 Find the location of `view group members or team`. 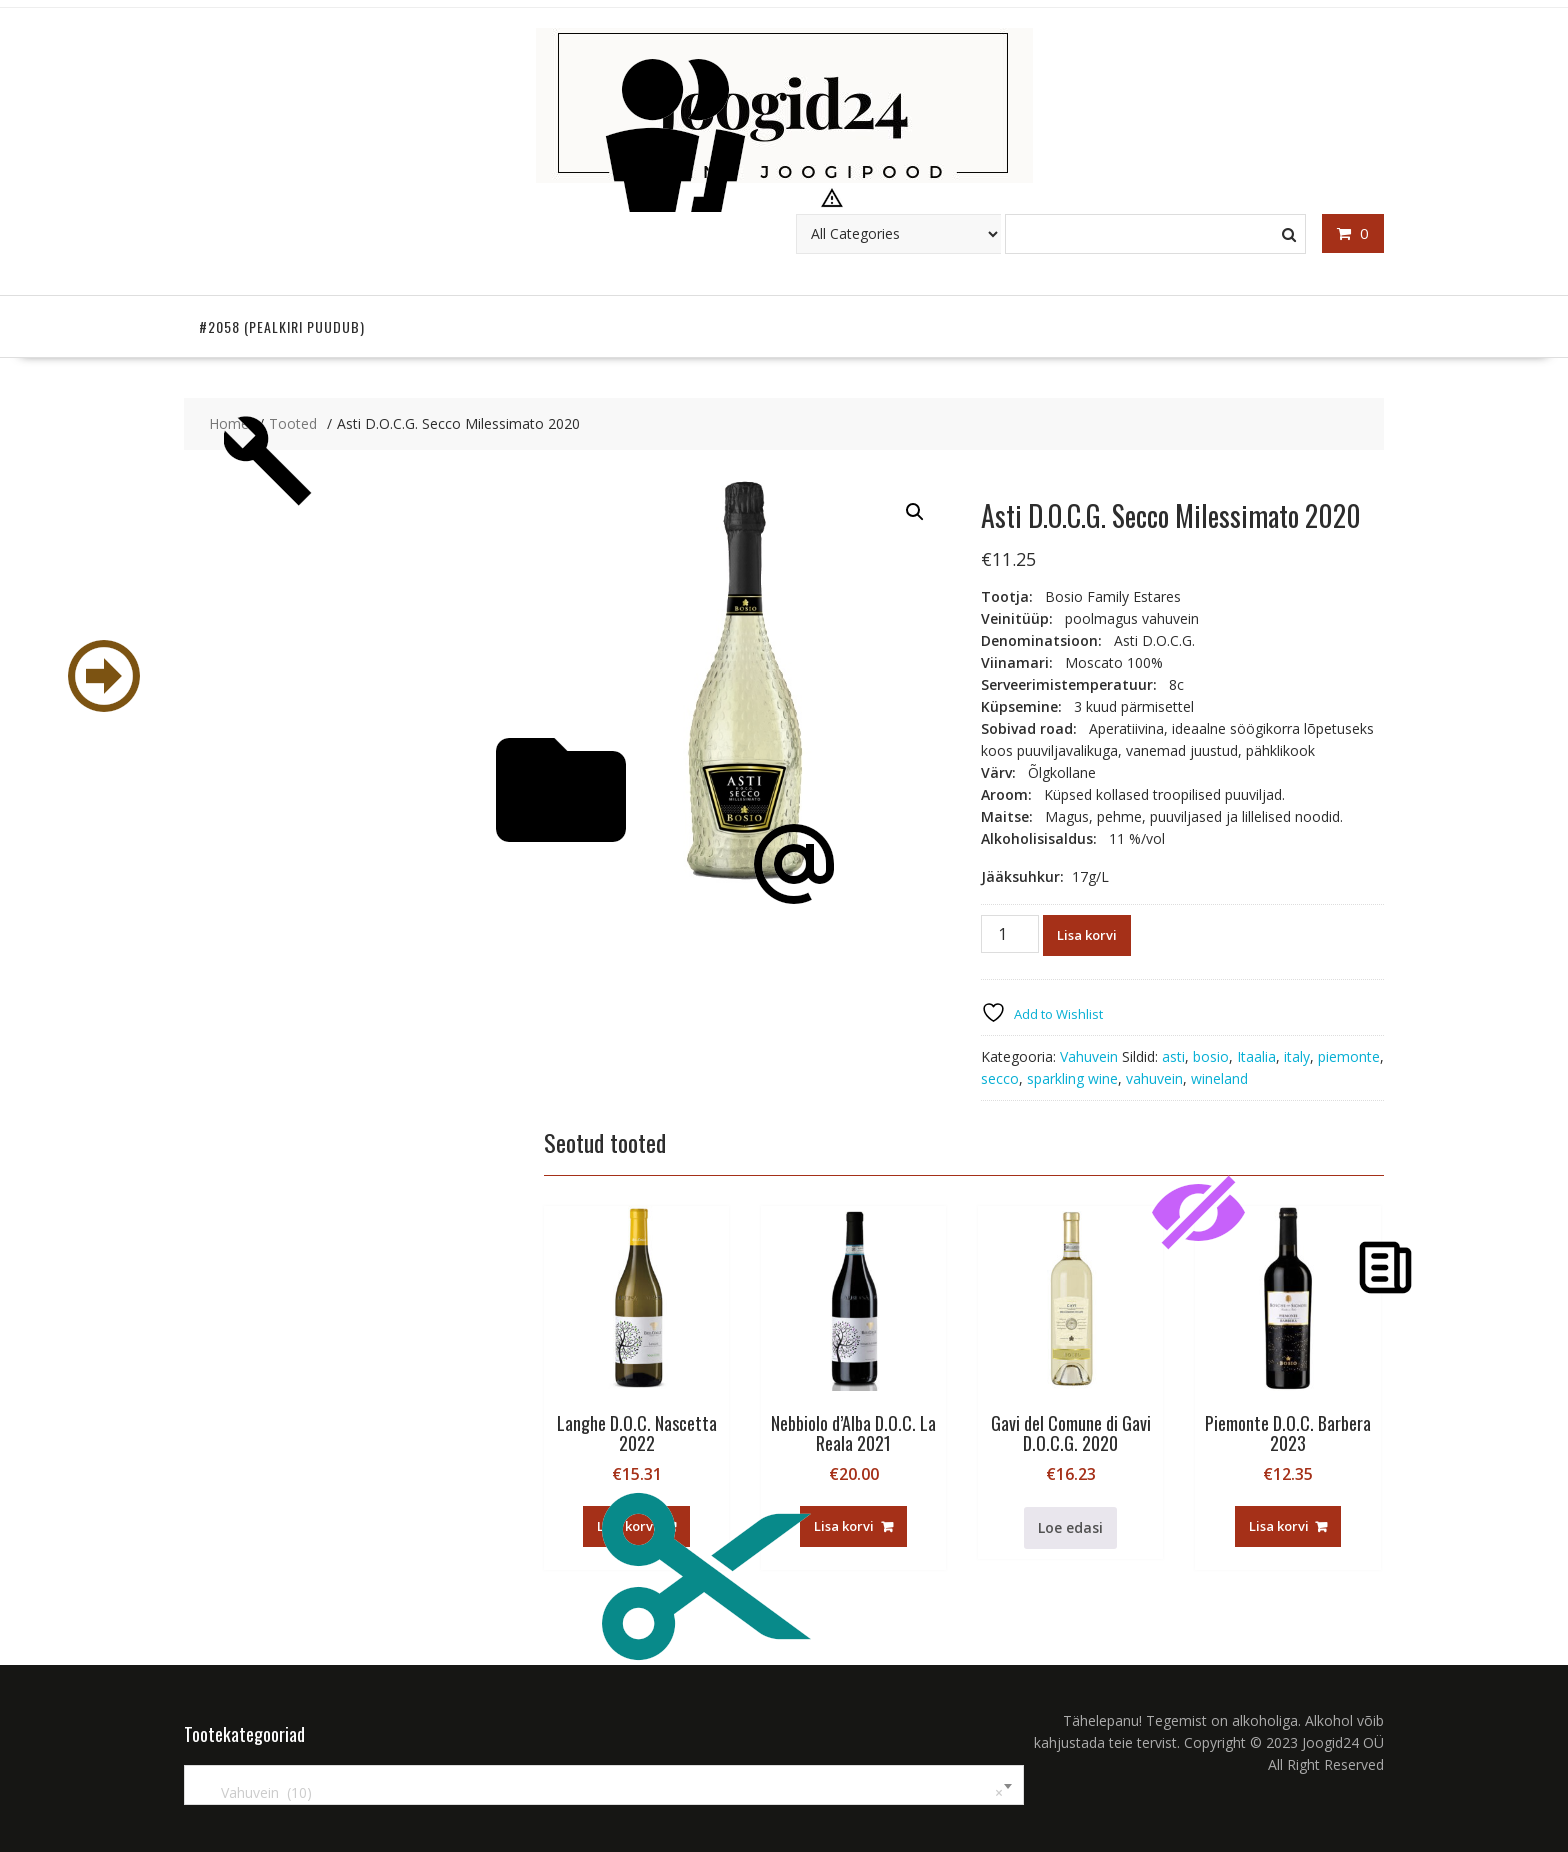

view group members or team is located at coordinates (675, 135).